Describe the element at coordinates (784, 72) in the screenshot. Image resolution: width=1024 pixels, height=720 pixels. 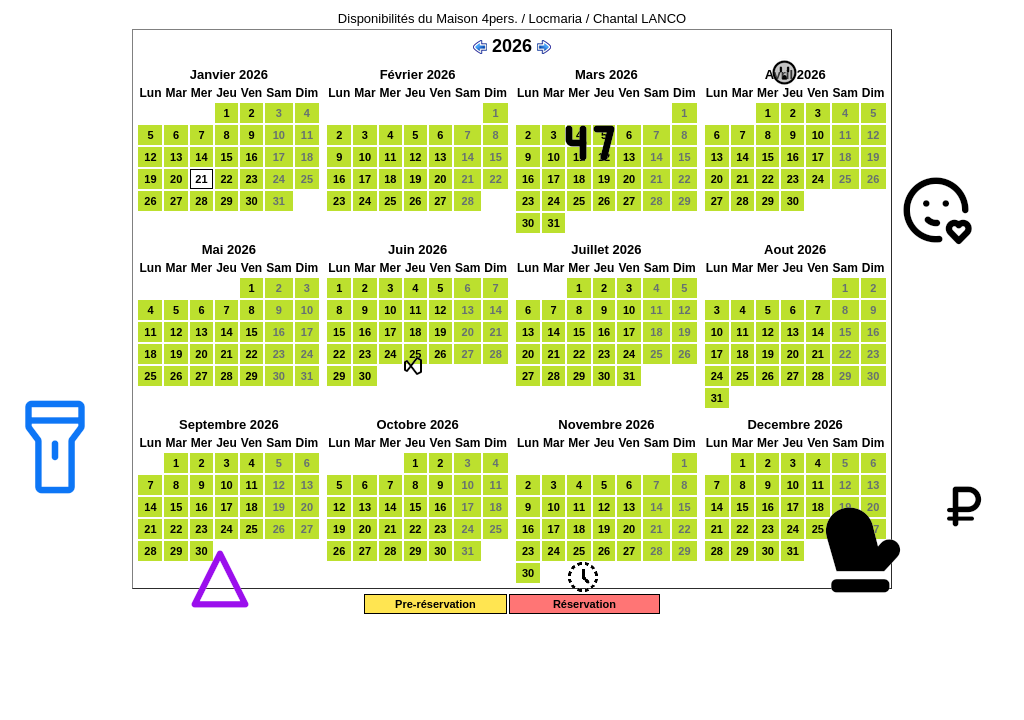
I see `indicates power outlet or electrical socket availability` at that location.